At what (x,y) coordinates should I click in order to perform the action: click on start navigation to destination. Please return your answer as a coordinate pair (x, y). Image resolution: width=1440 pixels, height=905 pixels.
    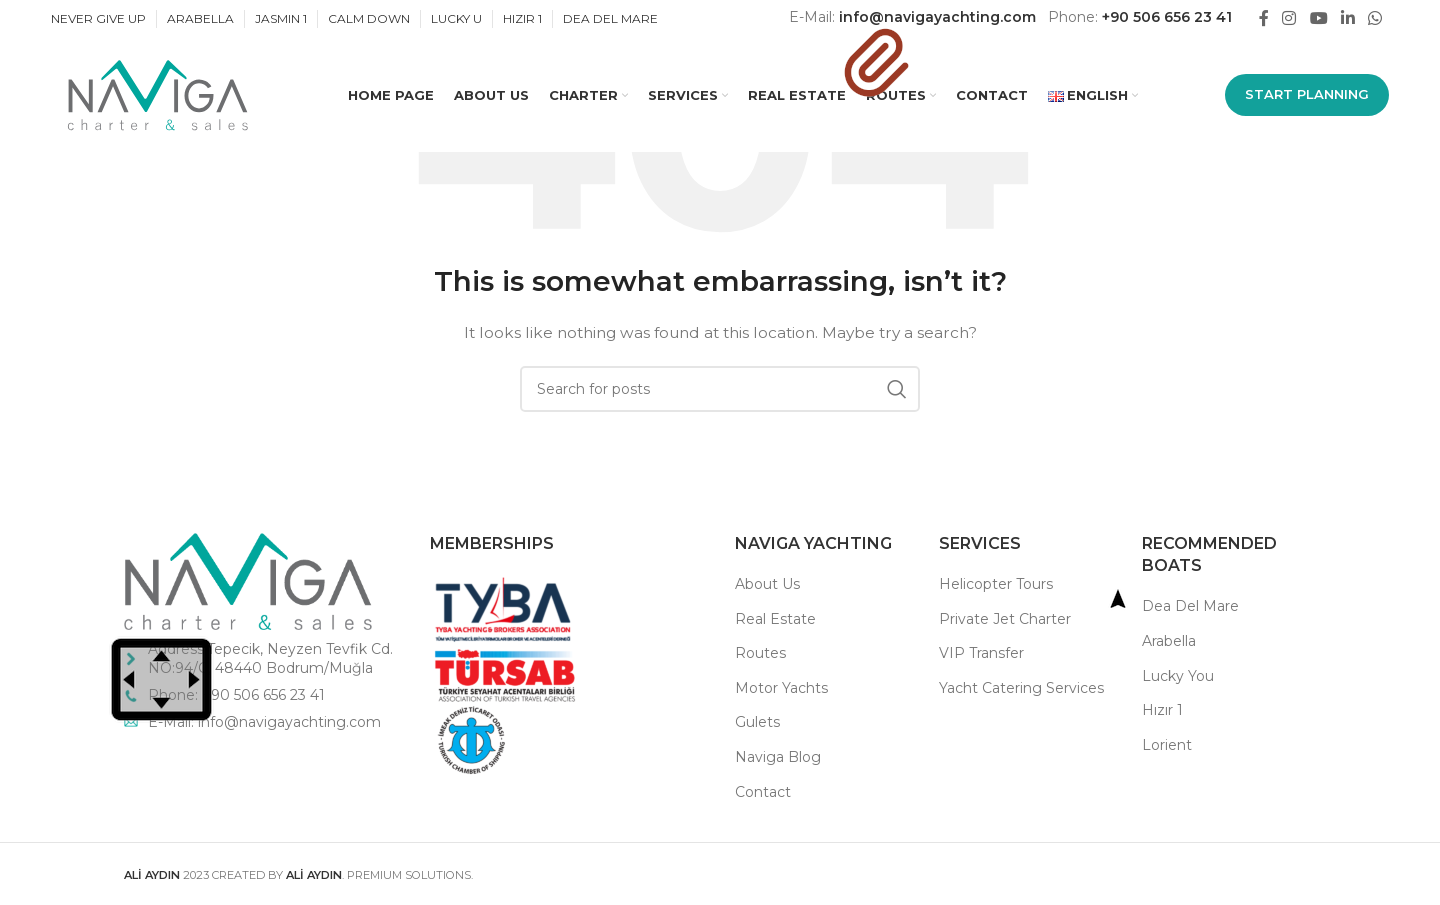
    Looking at the image, I should click on (1118, 599).